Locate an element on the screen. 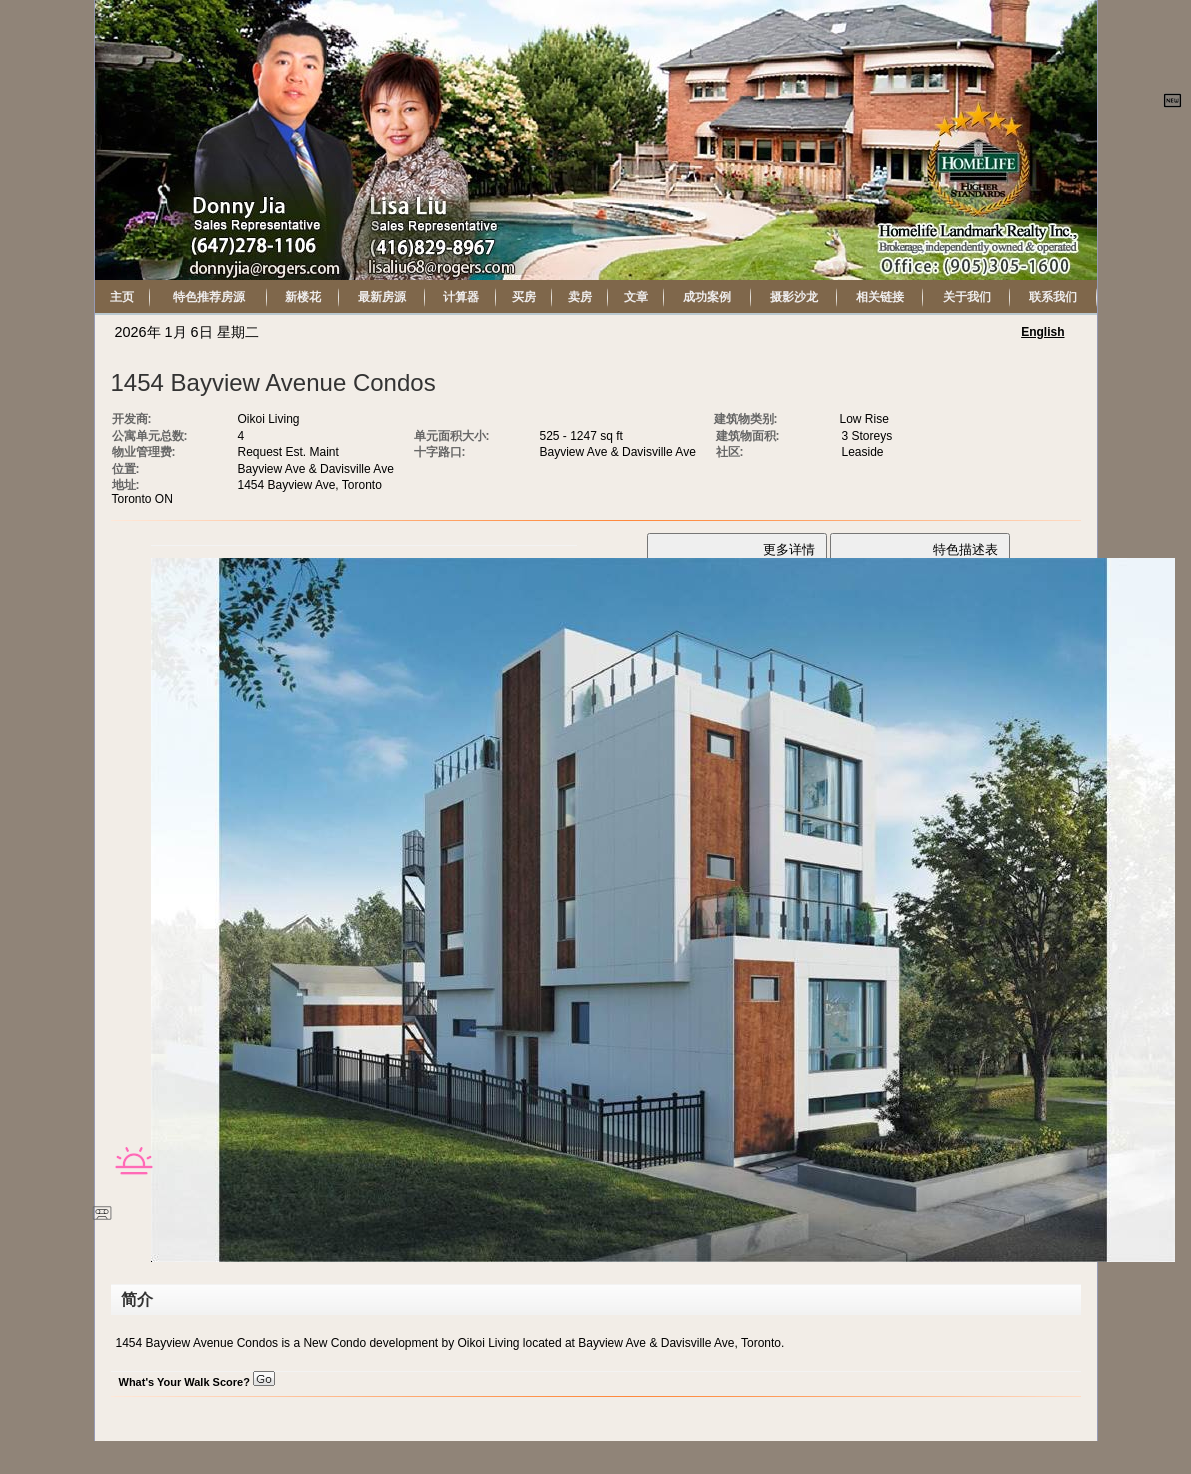  toggle sunrise or sunset display mode is located at coordinates (134, 1162).